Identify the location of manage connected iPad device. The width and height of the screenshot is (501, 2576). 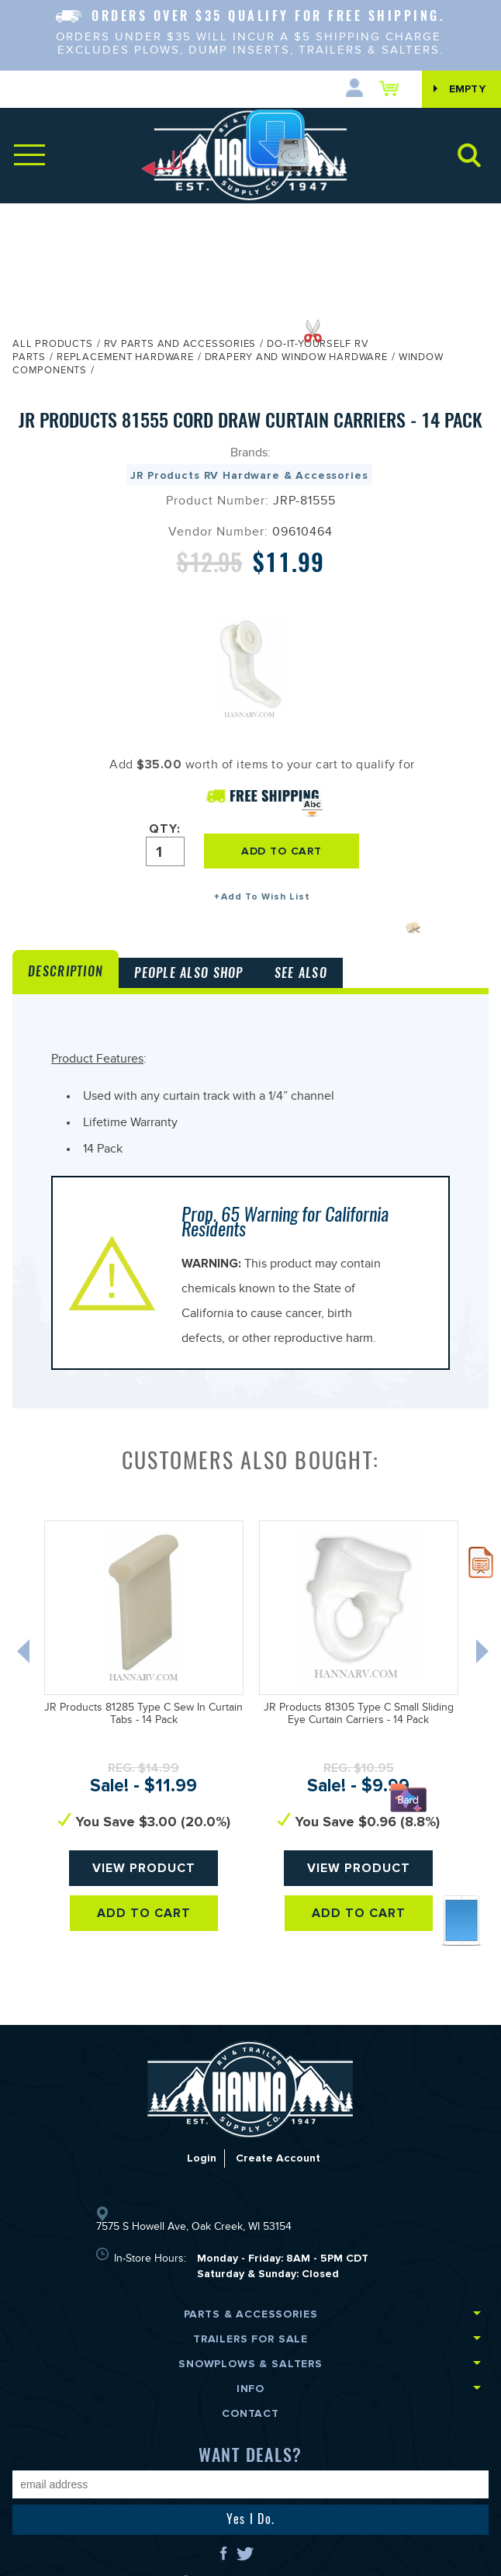
(461, 1920).